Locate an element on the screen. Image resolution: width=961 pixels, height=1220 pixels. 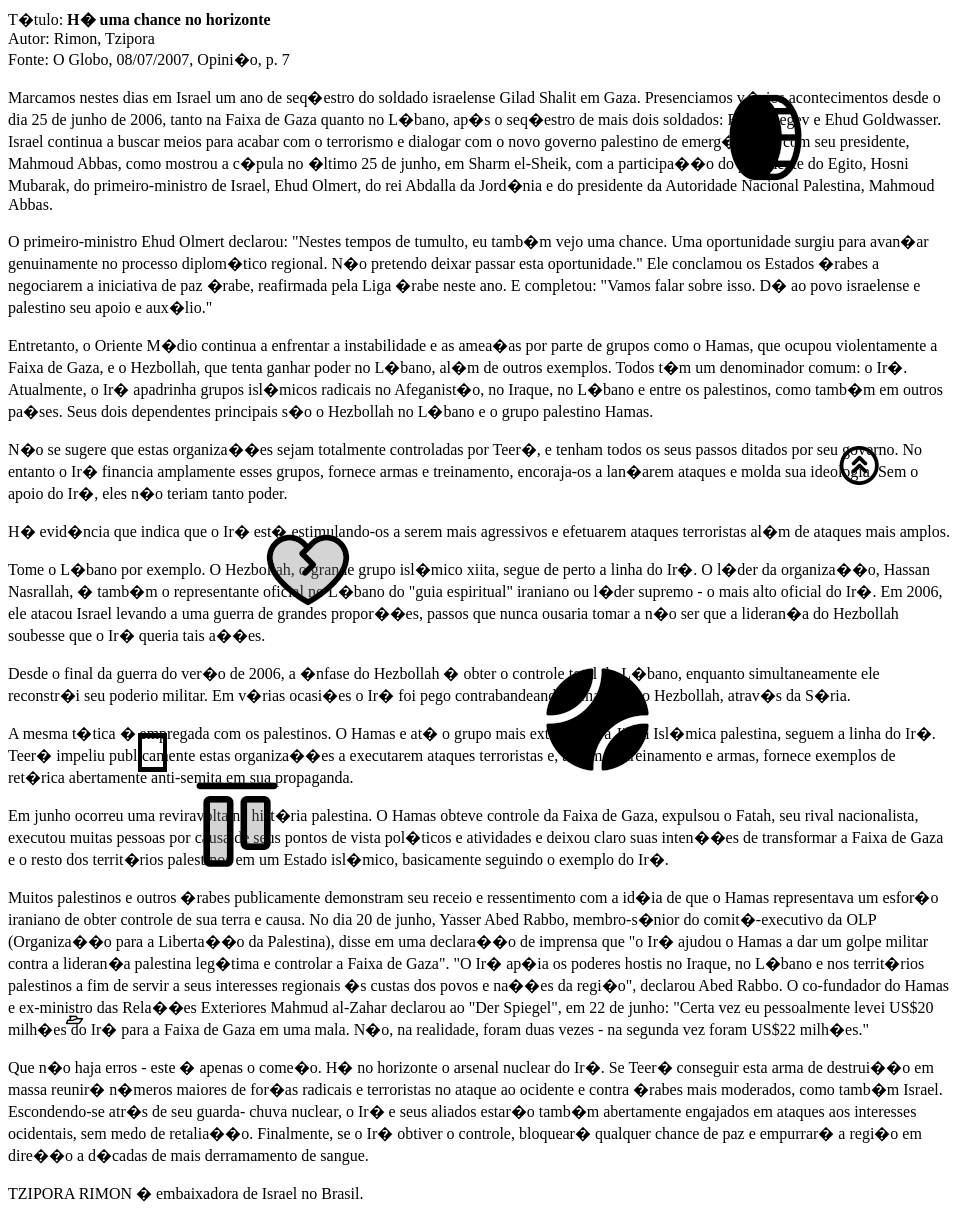
unlike or remove from favorites is located at coordinates (308, 567).